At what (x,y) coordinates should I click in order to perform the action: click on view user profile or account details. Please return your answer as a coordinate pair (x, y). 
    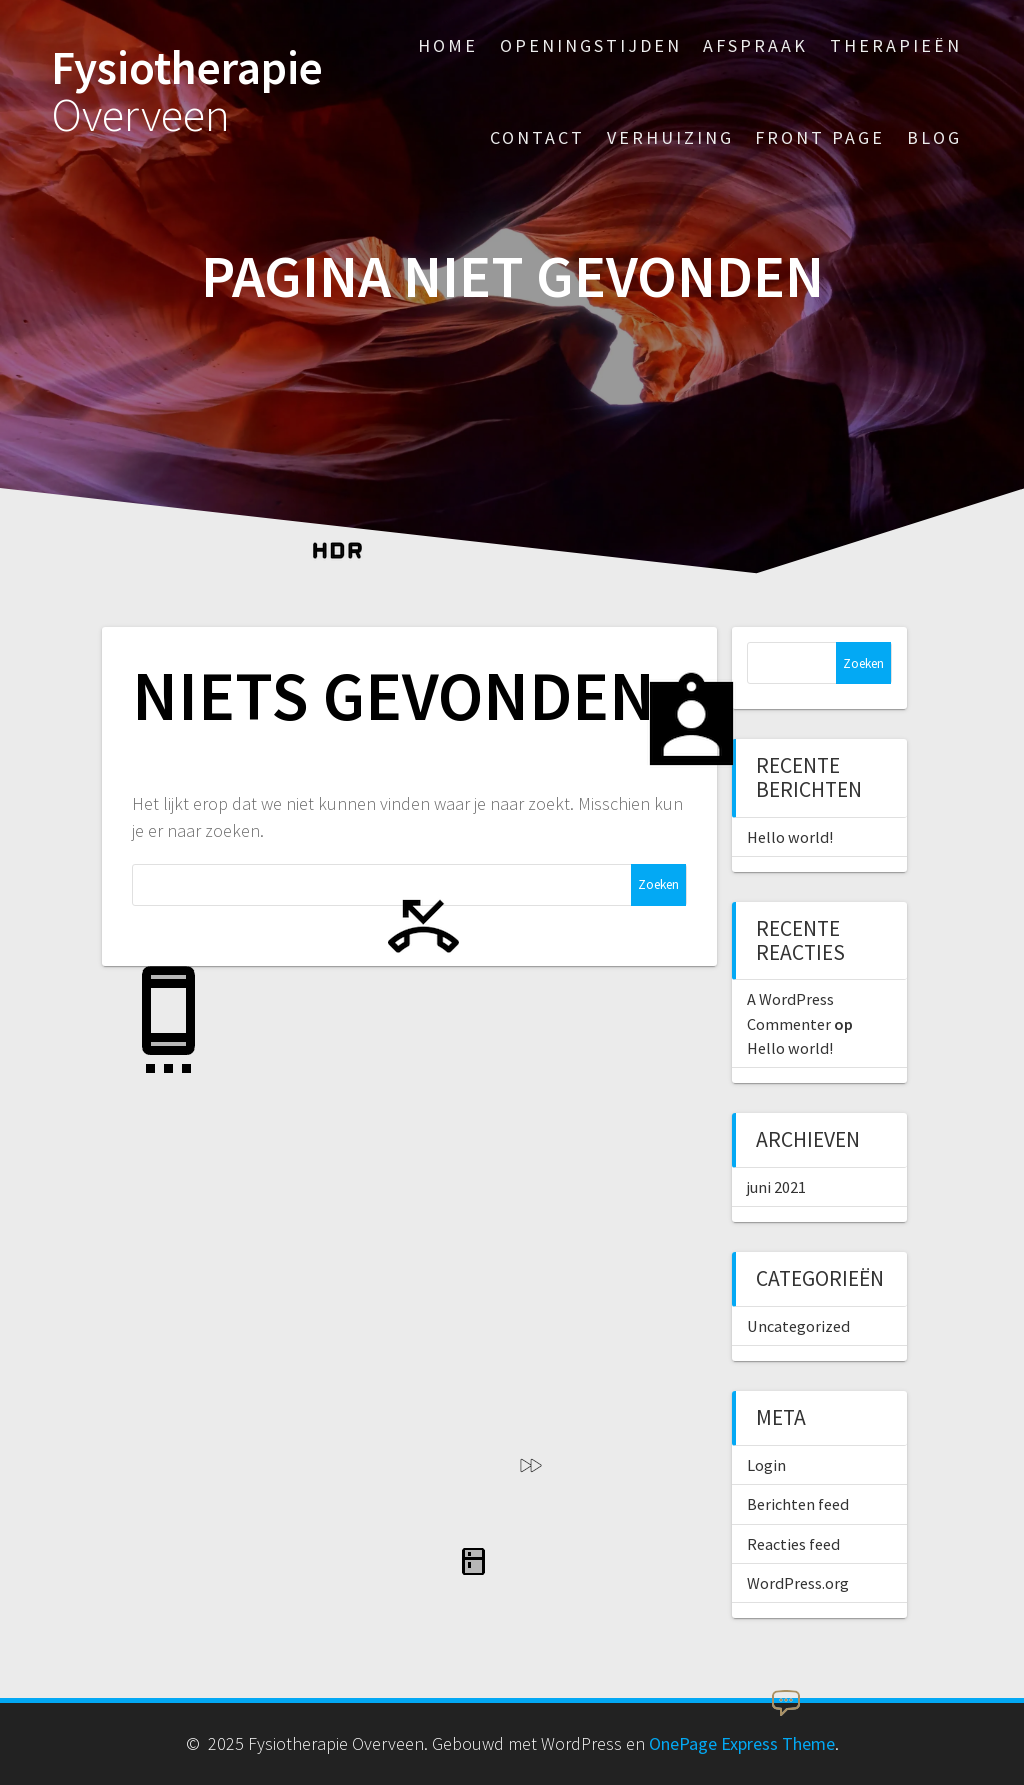
    Looking at the image, I should click on (691, 723).